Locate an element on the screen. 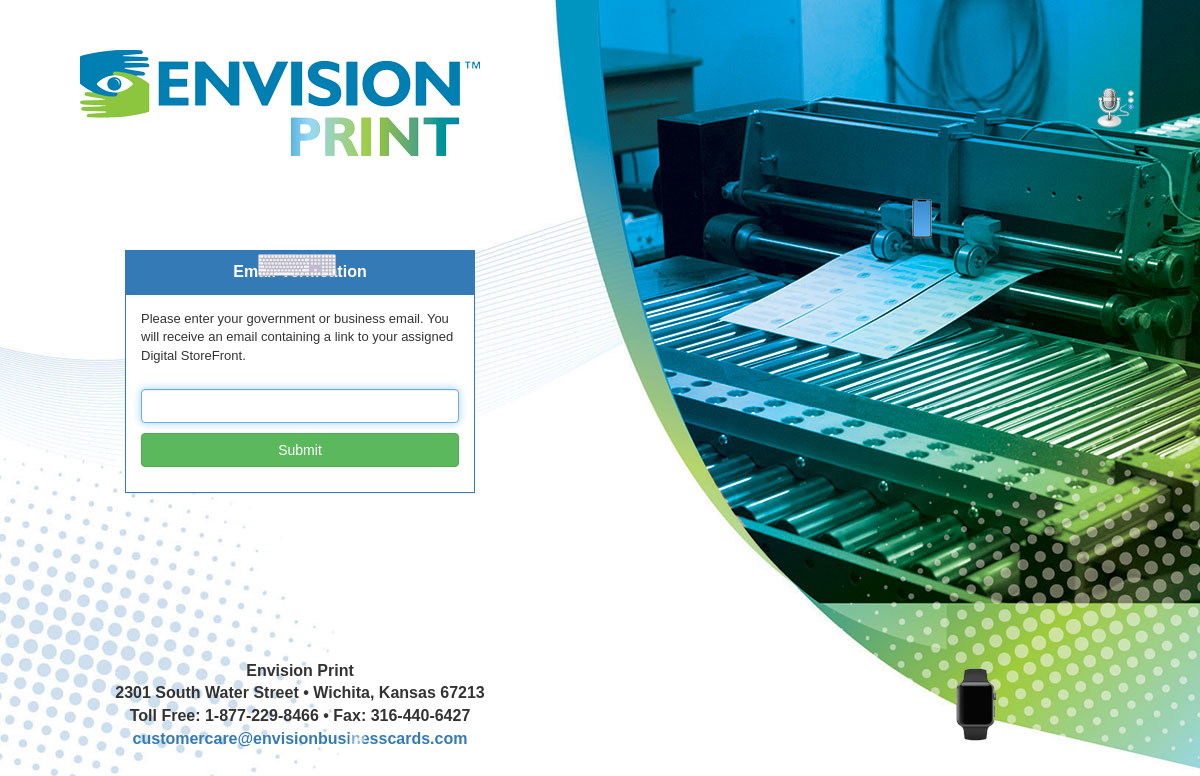 The height and width of the screenshot is (776, 1200). microphone input level is set to low is located at coordinates (1116, 108).